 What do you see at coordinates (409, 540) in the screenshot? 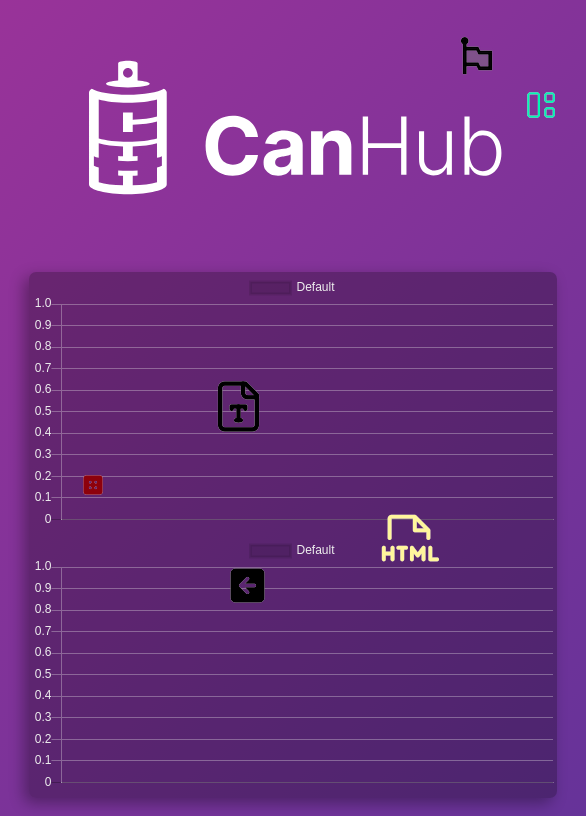
I see `open an HTML file` at bounding box center [409, 540].